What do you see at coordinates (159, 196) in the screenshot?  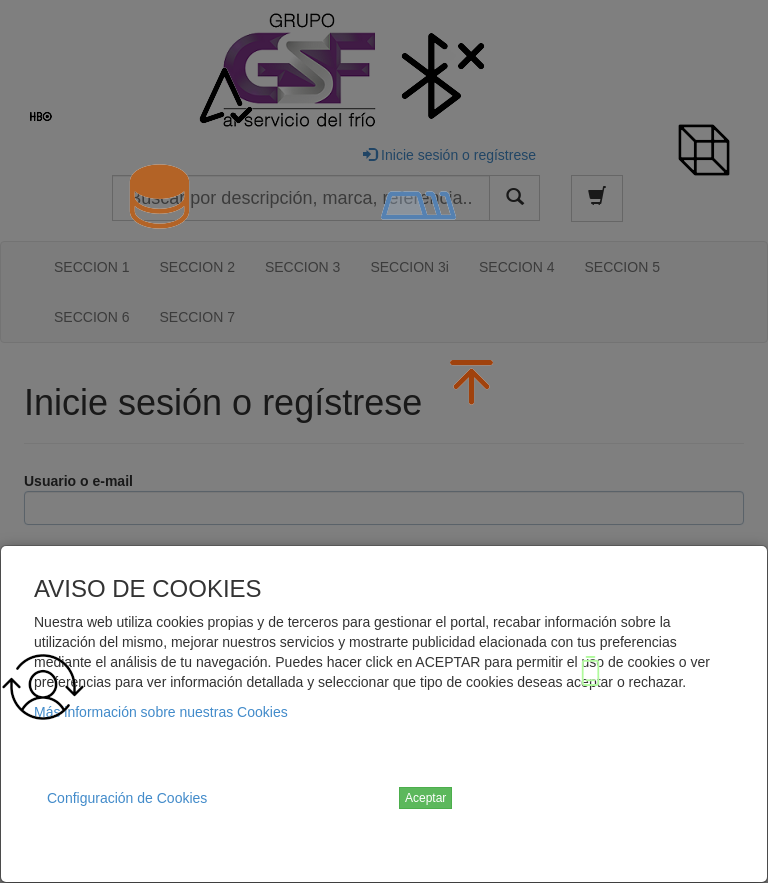 I see `access database or data storage` at bounding box center [159, 196].